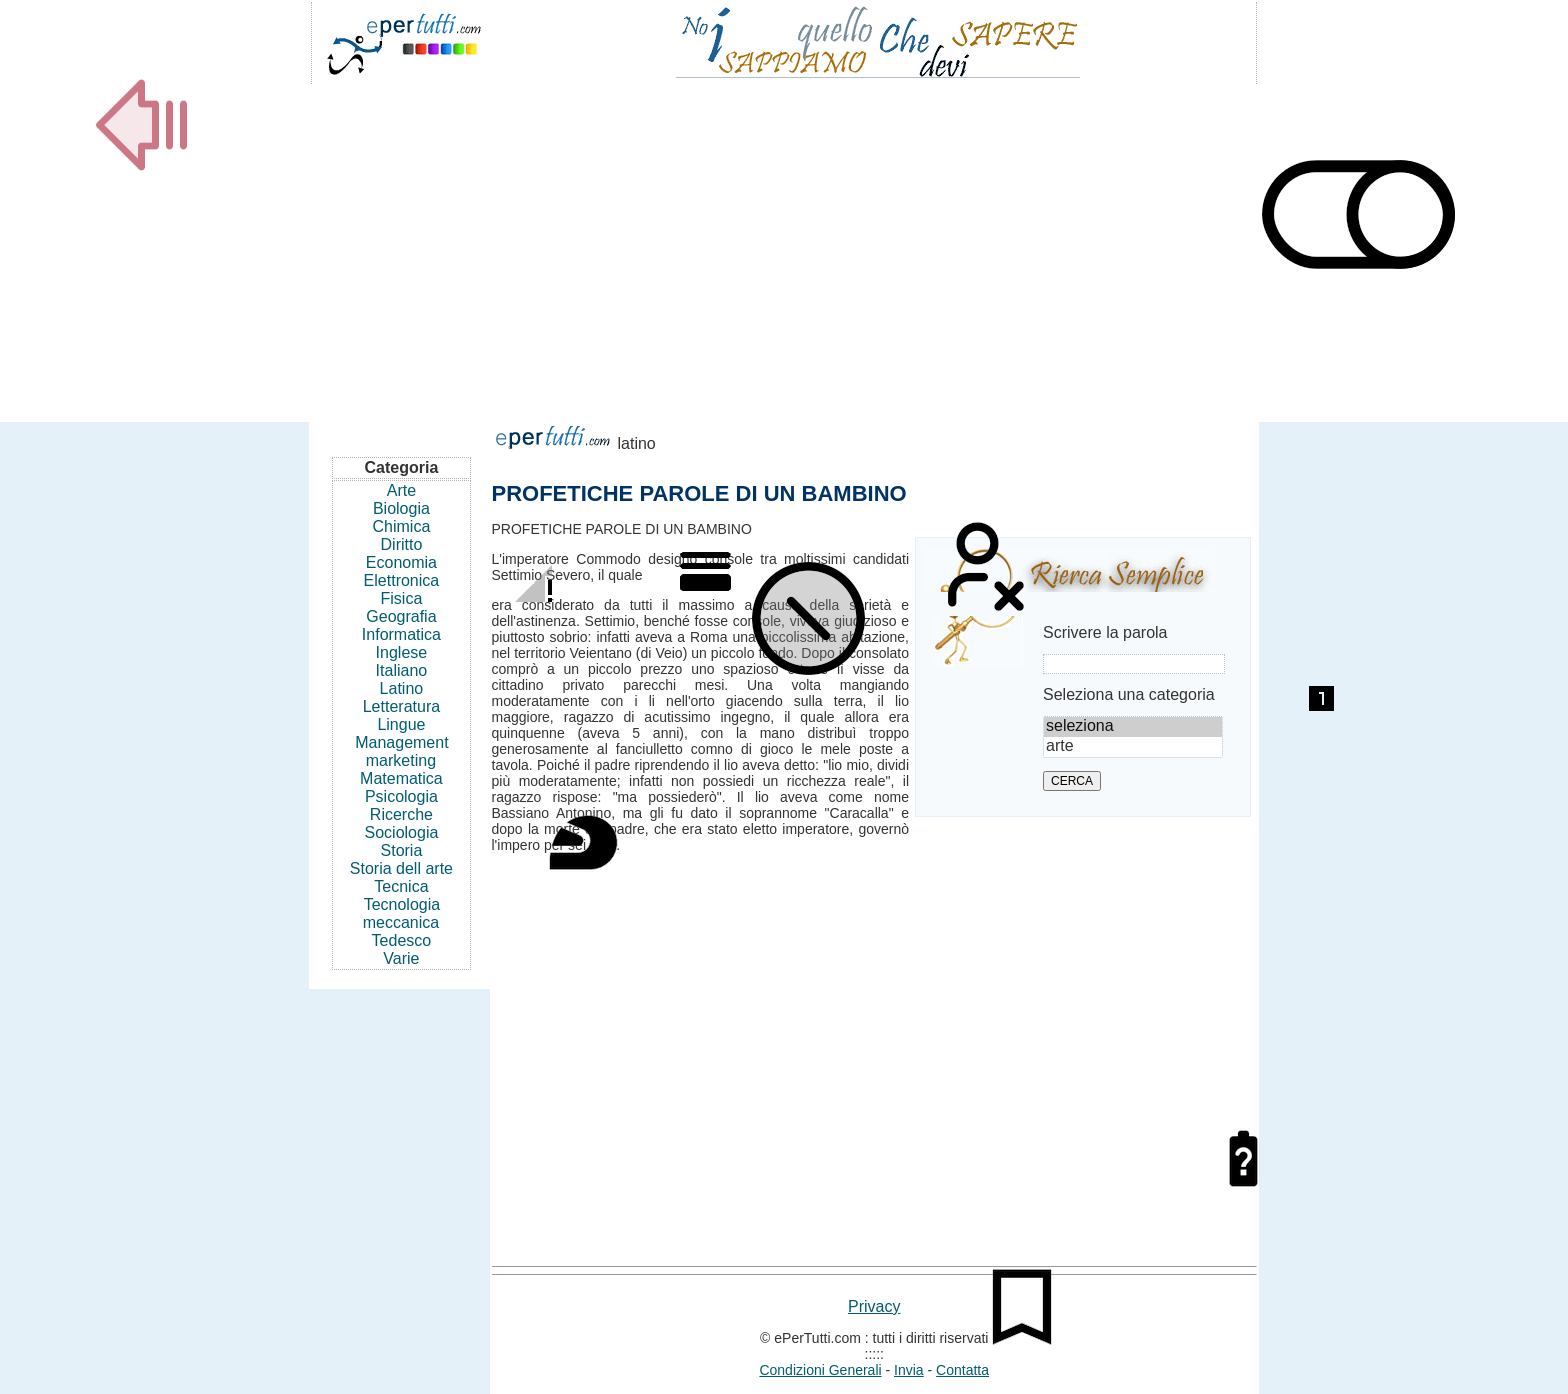 Image resolution: width=1568 pixels, height=1394 pixels. I want to click on remove a user from a list or group, so click(977, 564).